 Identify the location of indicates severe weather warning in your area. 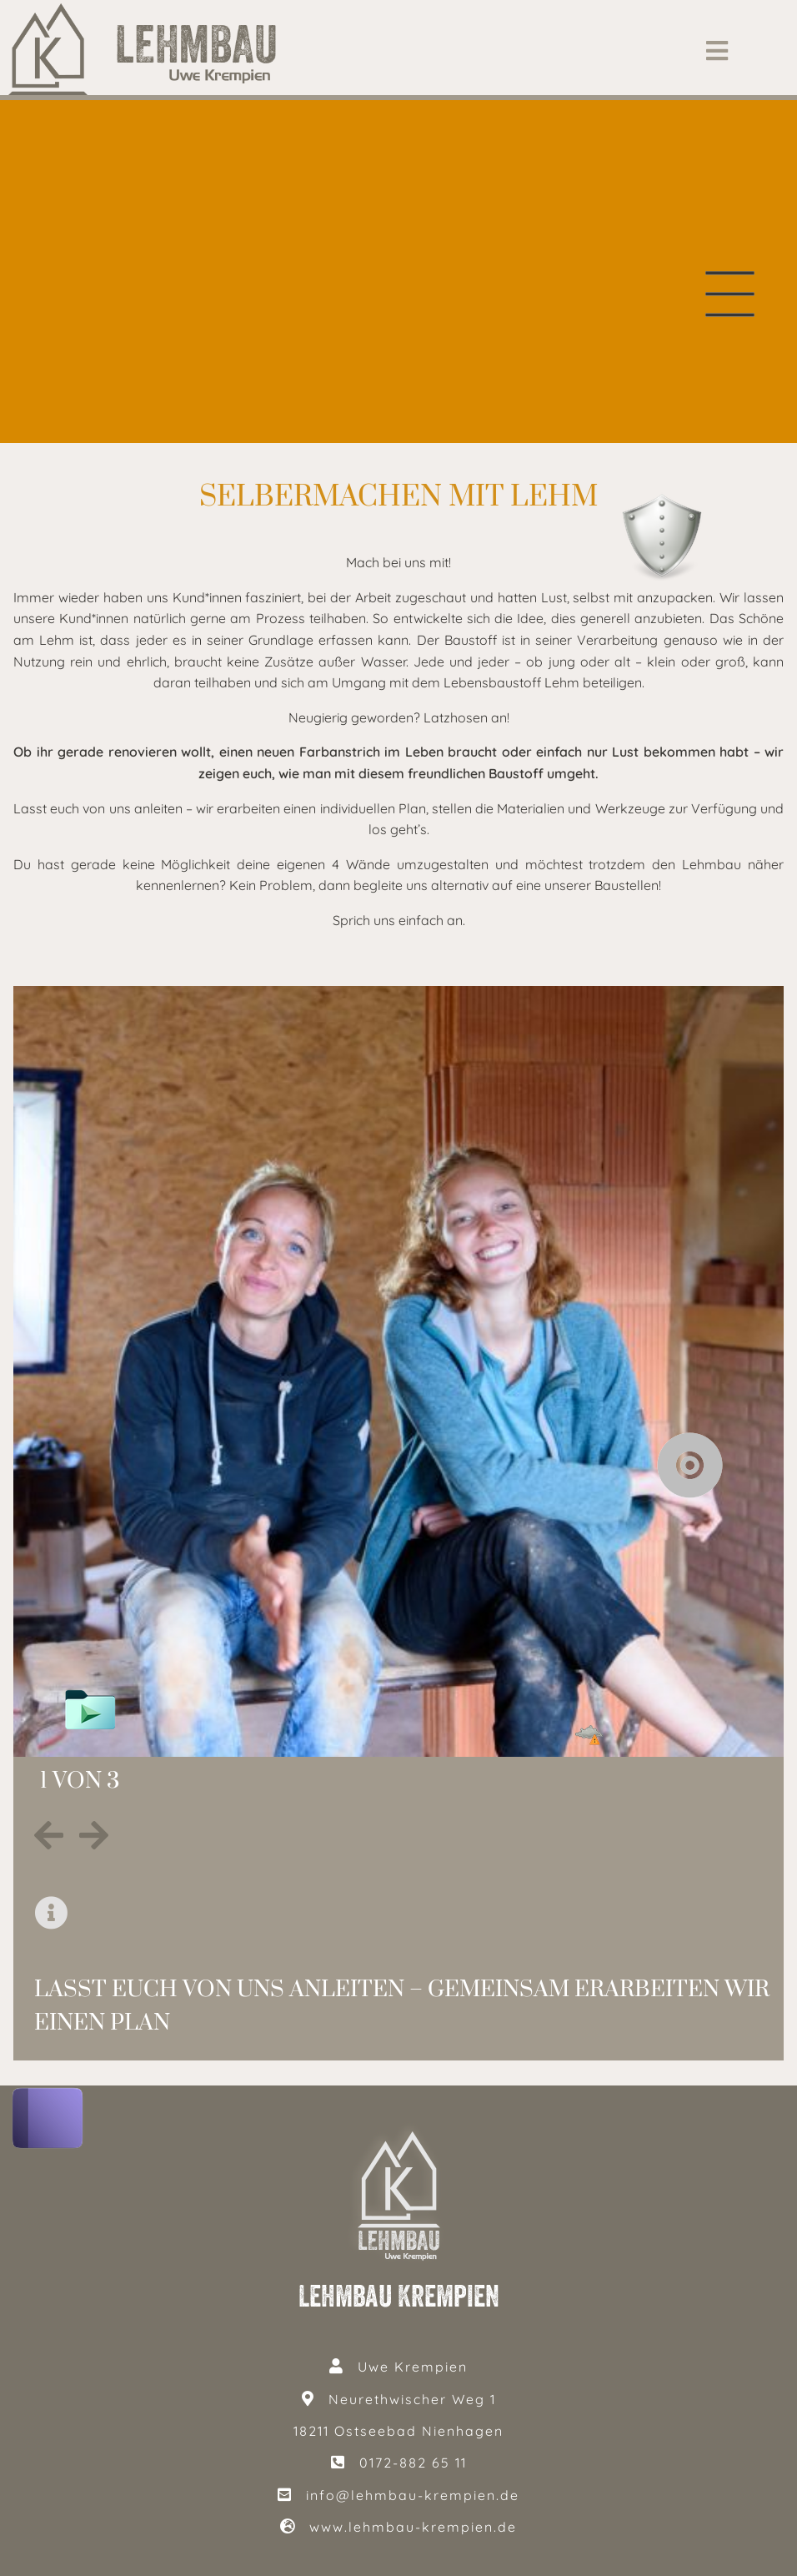
(589, 1733).